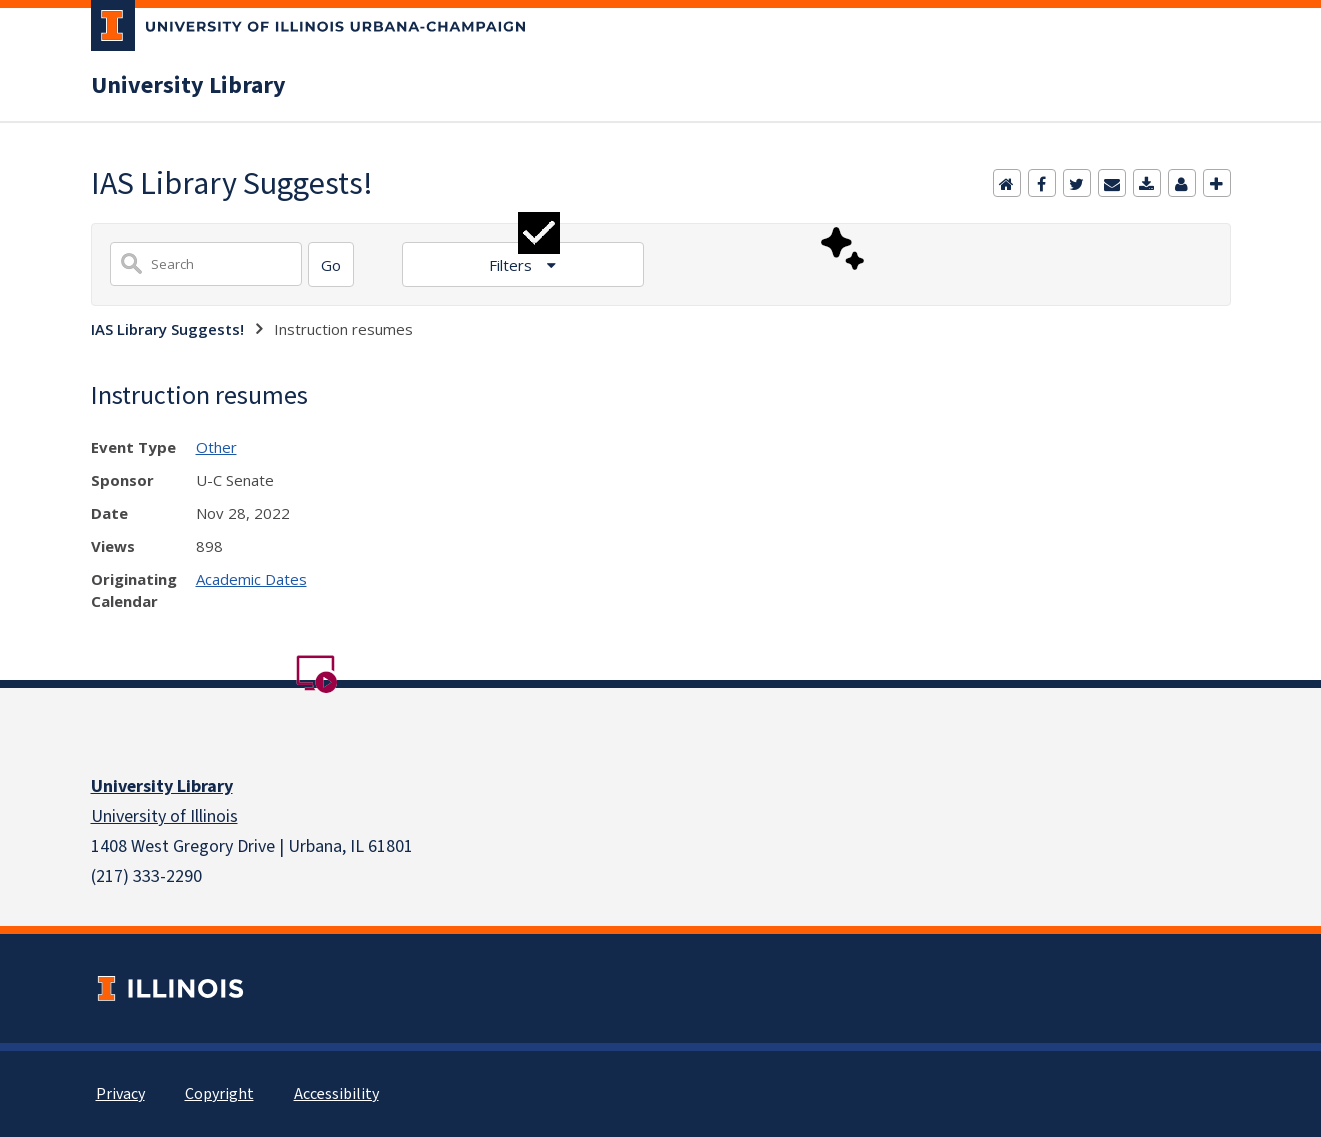 Image resolution: width=1321 pixels, height=1137 pixels. What do you see at coordinates (842, 248) in the screenshot?
I see `indicates AI-generated or enhanced content` at bounding box center [842, 248].